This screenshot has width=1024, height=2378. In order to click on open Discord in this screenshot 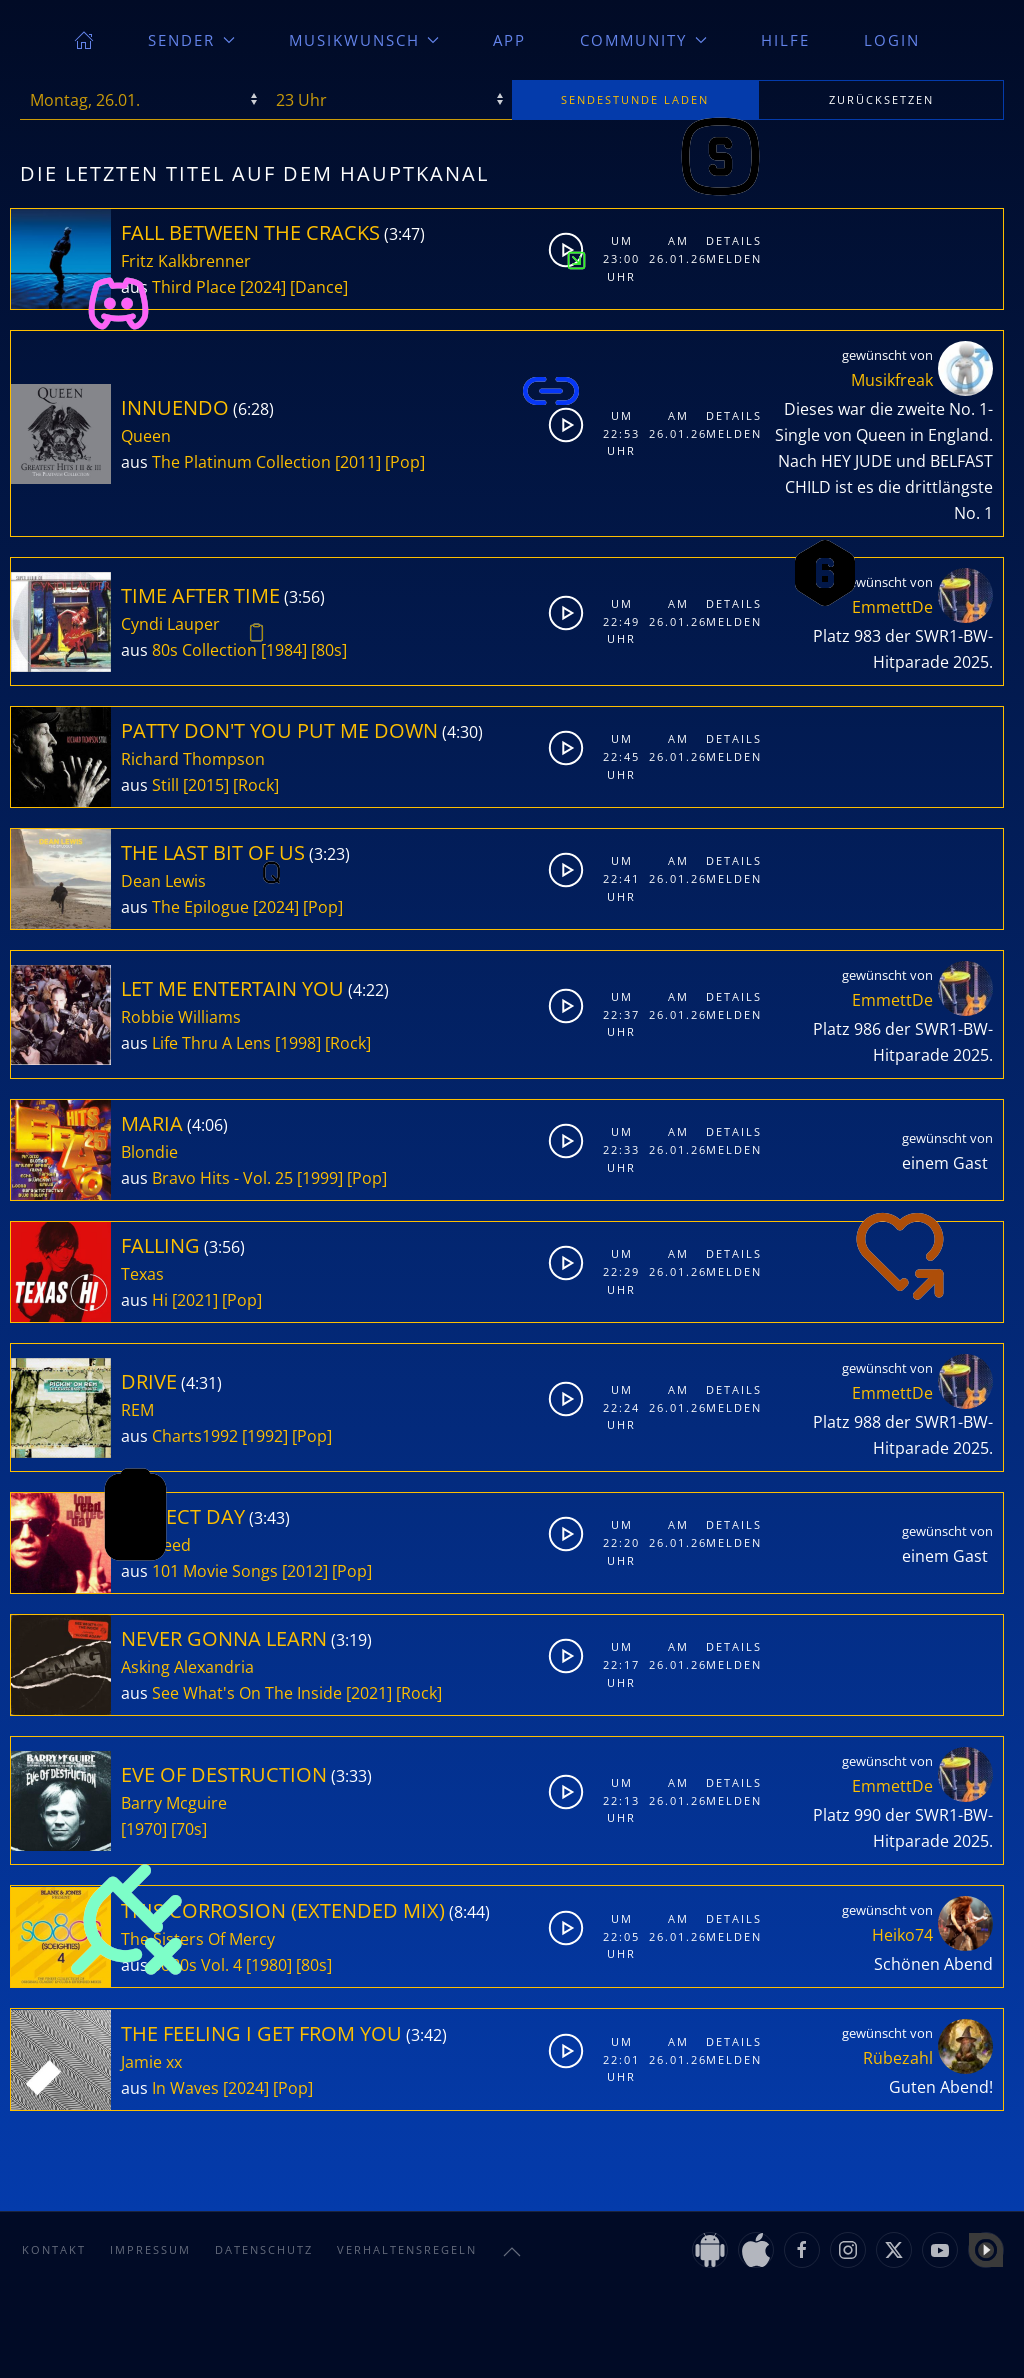, I will do `click(118, 303)`.